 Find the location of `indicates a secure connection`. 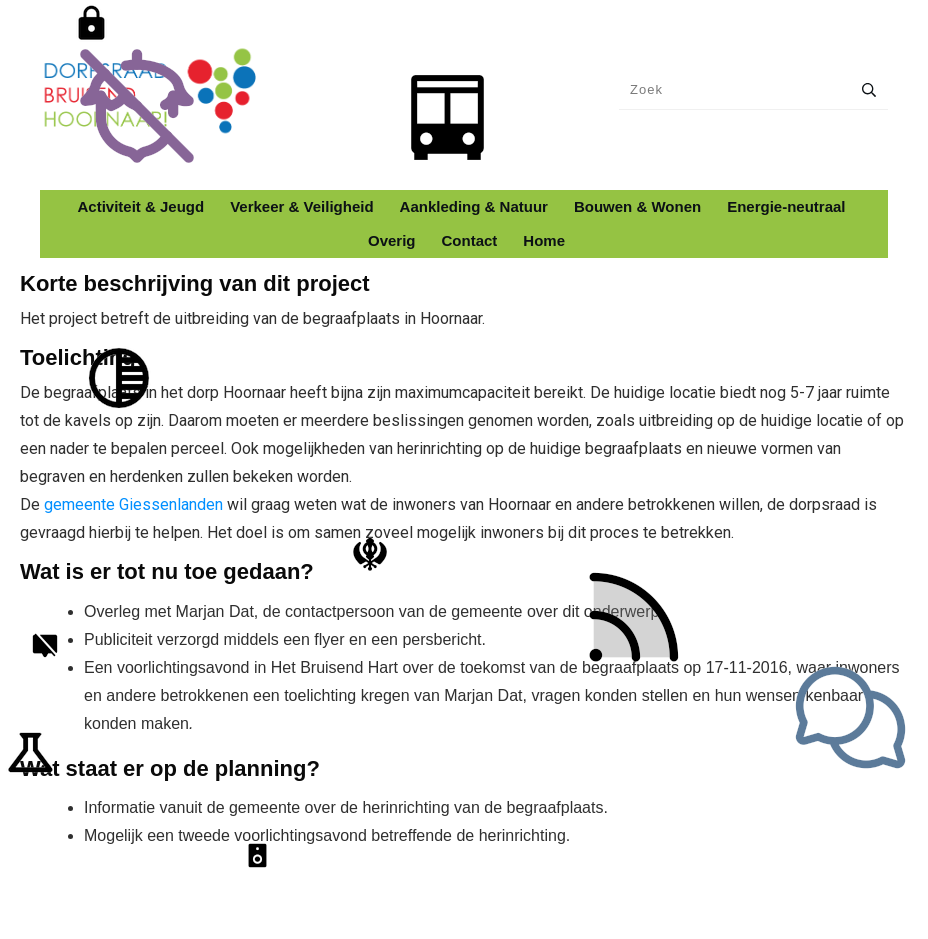

indicates a secure connection is located at coordinates (91, 23).